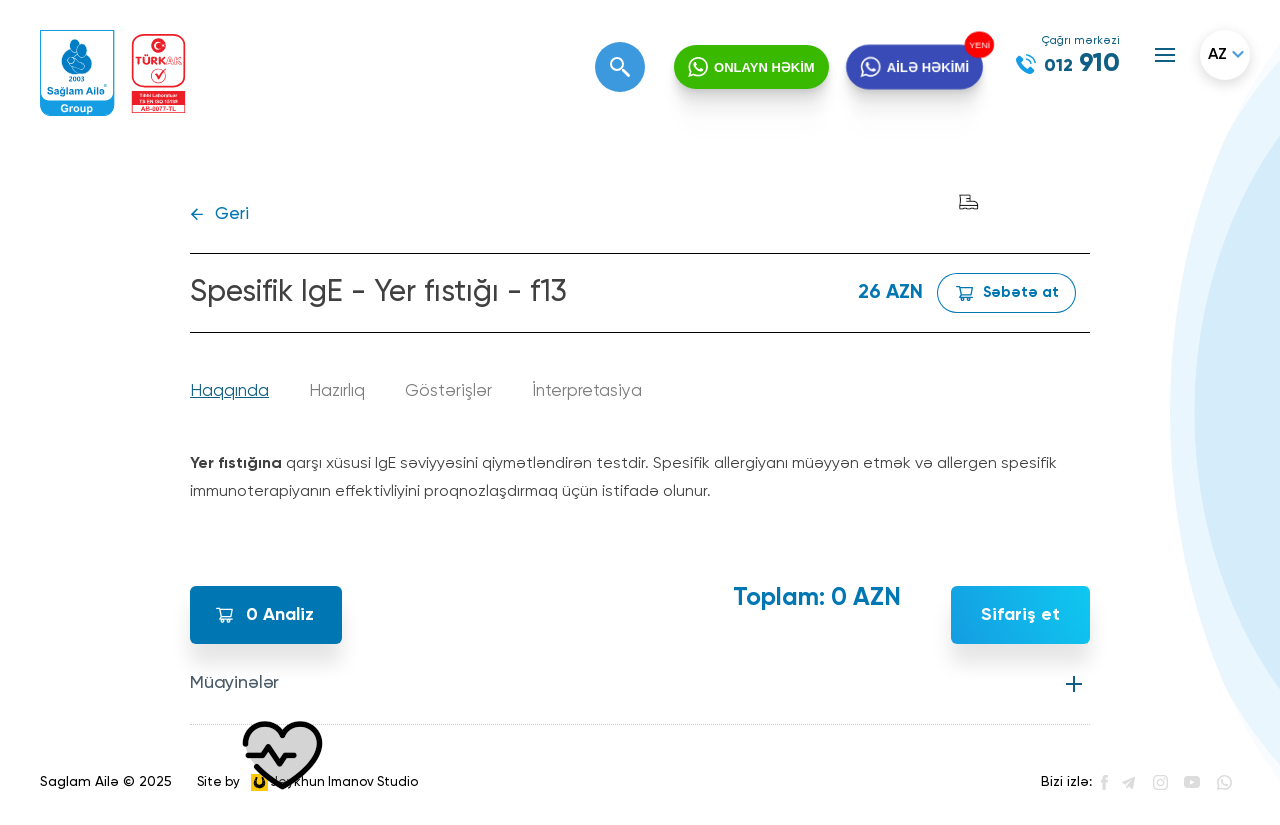 The height and width of the screenshot is (825, 1280). I want to click on select footwear or boot category, so click(968, 202).